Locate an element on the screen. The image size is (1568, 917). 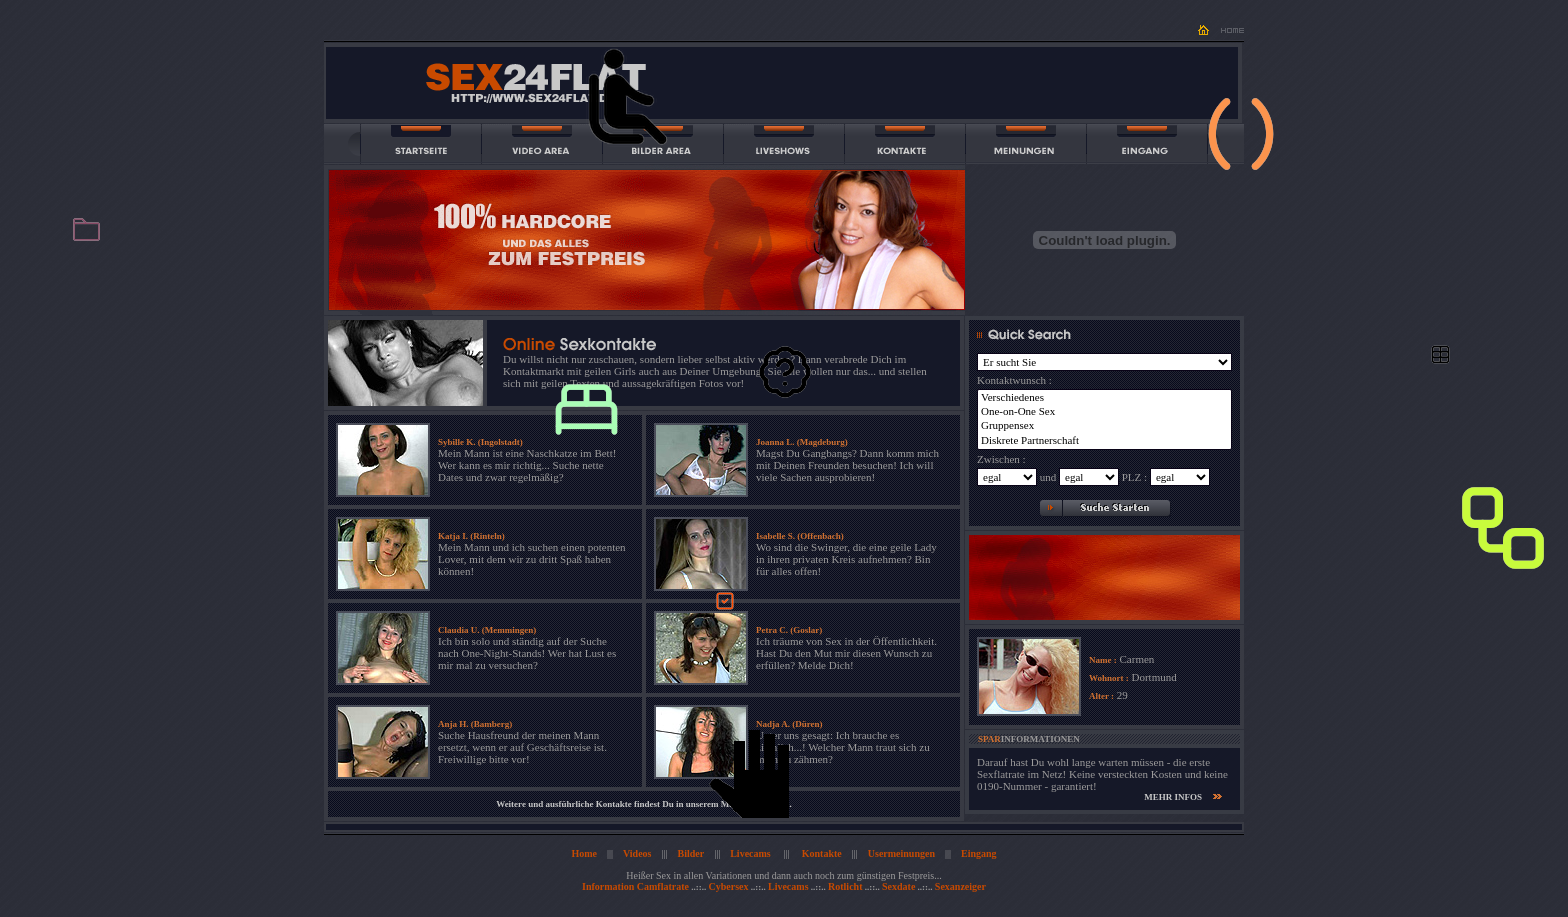
view or manage workflow automation is located at coordinates (1503, 528).